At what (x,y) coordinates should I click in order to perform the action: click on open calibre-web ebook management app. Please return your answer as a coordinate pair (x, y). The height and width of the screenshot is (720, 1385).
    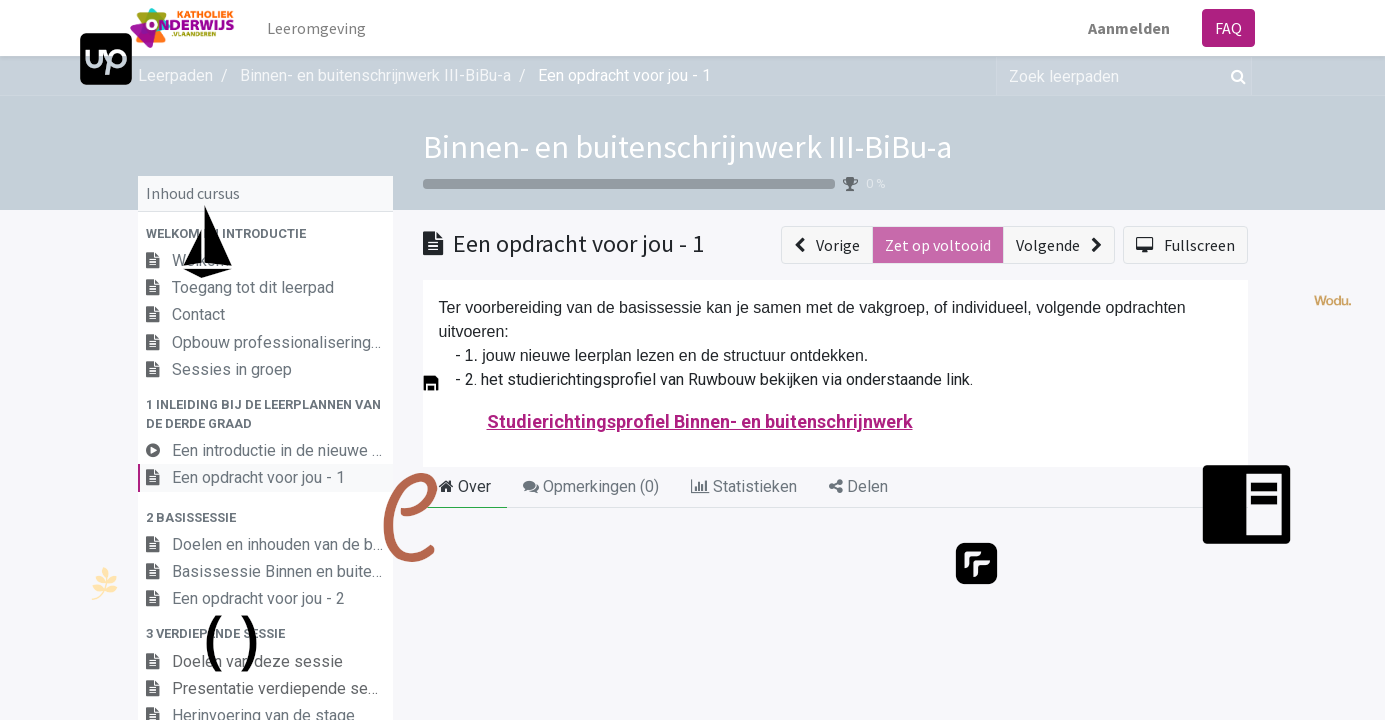
    Looking at the image, I should click on (410, 517).